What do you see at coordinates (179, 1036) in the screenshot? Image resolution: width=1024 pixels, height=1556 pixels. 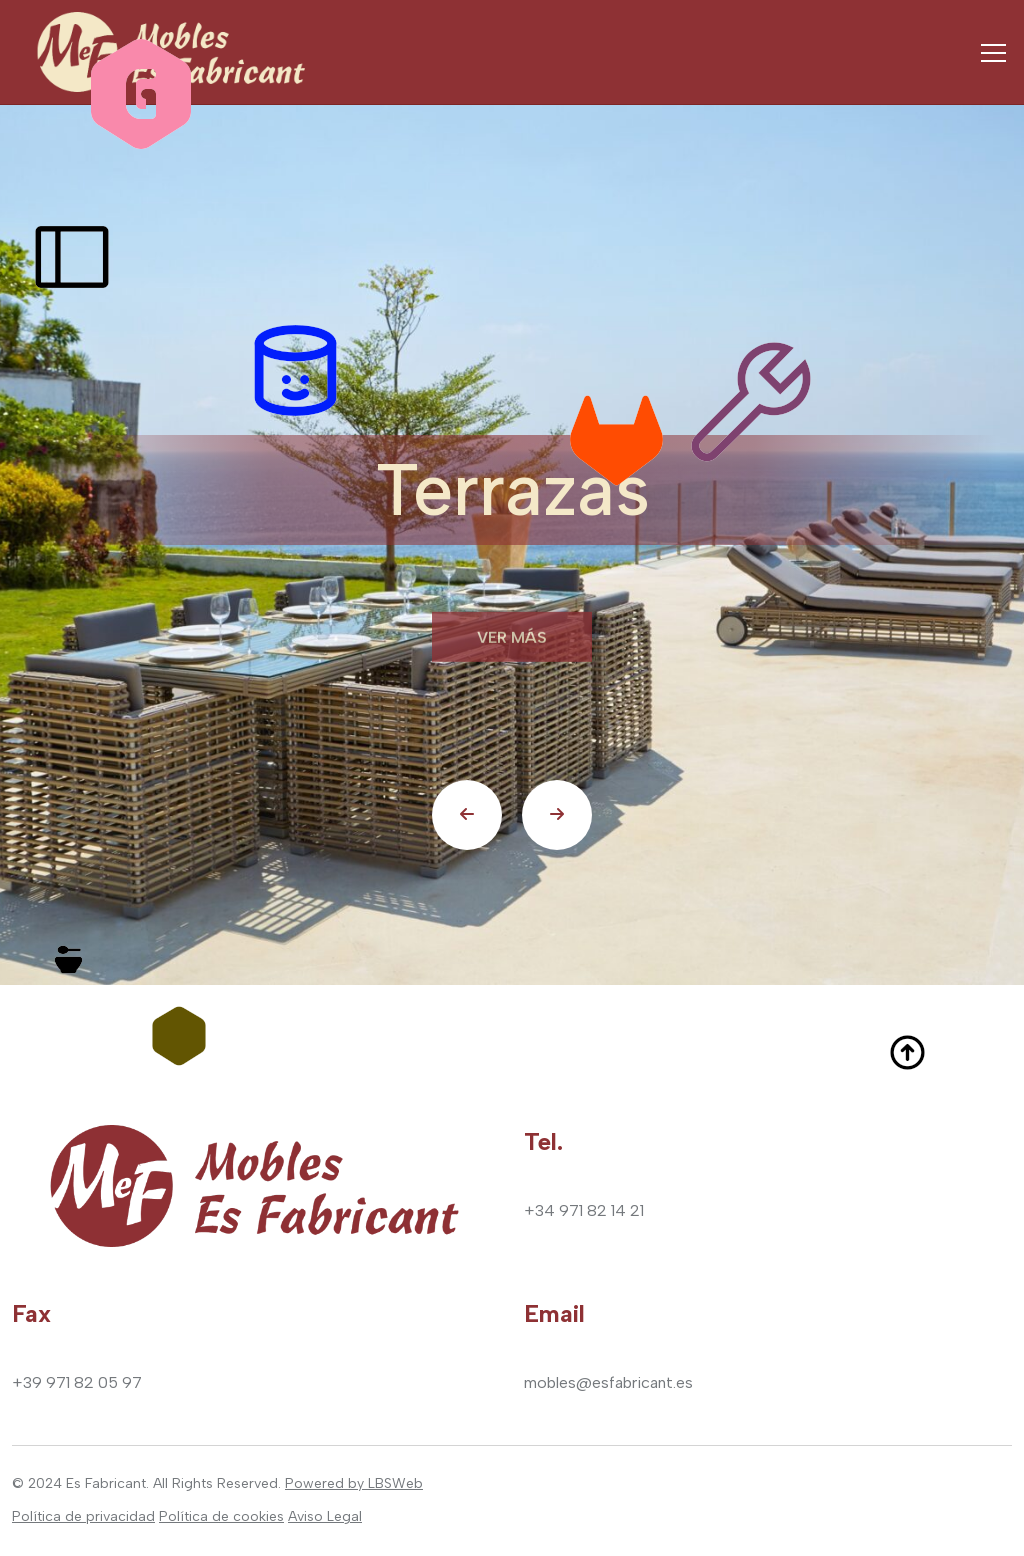 I see `indicates a selected or active state` at bounding box center [179, 1036].